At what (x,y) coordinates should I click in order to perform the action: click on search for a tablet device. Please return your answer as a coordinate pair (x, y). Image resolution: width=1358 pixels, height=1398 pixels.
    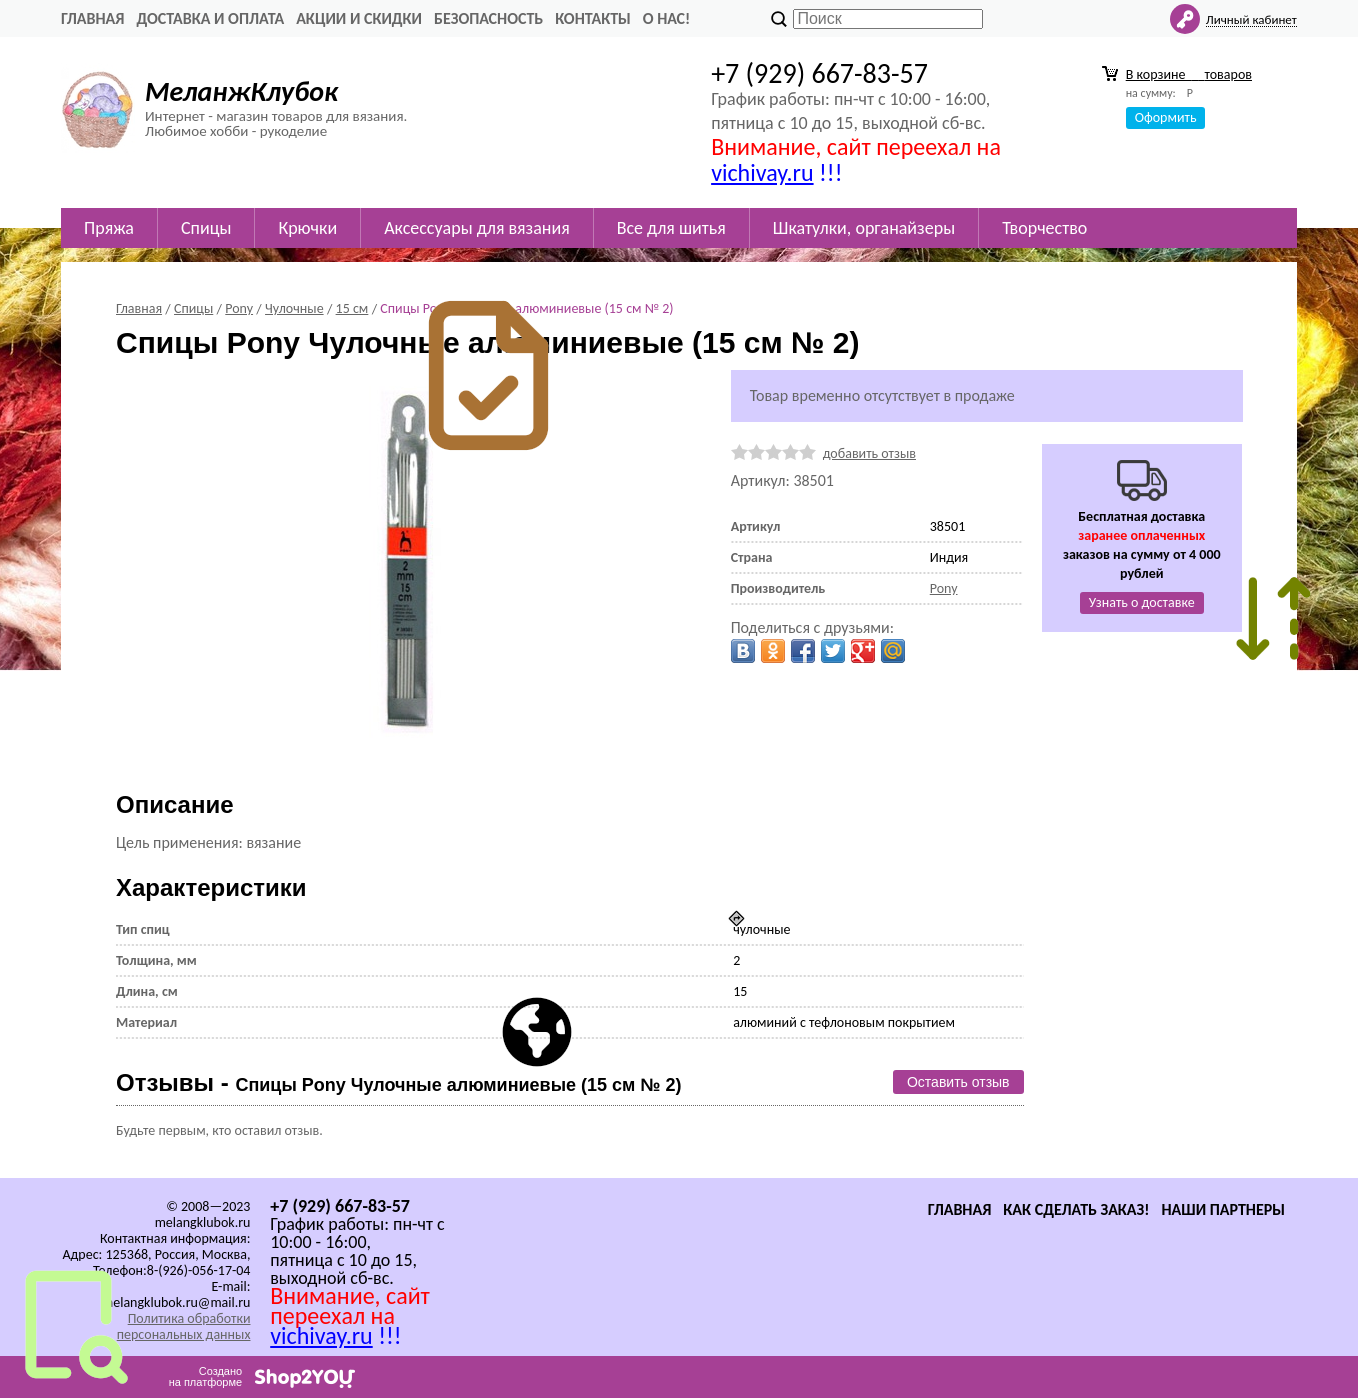
    Looking at the image, I should click on (68, 1324).